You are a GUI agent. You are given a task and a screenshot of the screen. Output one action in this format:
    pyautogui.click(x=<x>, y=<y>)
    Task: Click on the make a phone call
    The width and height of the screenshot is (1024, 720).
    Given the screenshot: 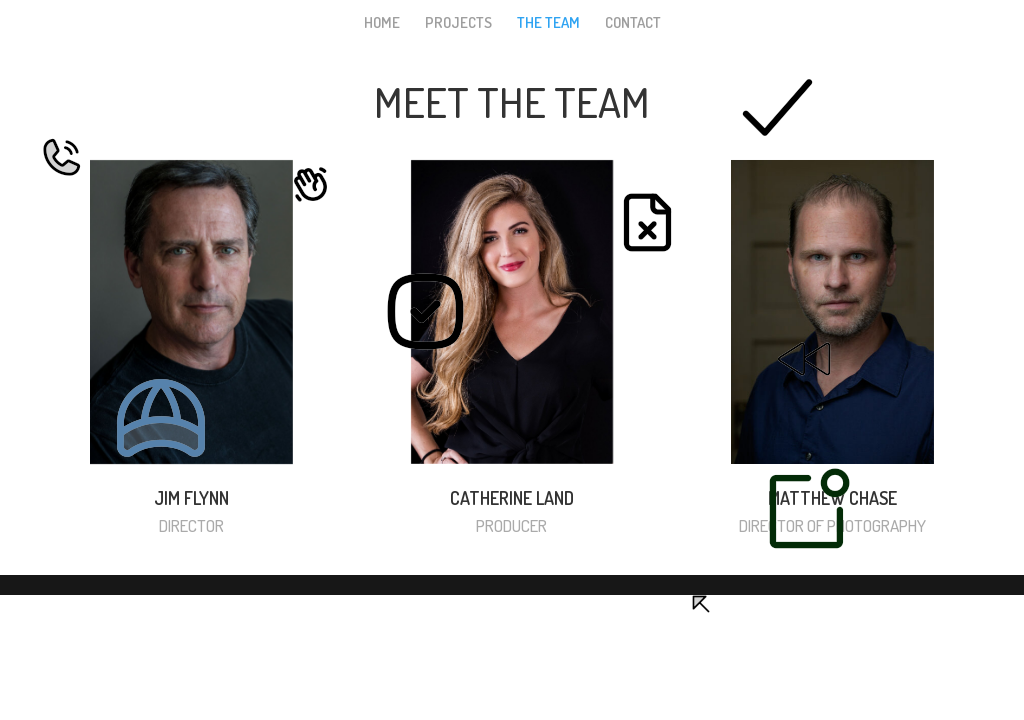 What is the action you would take?
    pyautogui.click(x=62, y=156)
    